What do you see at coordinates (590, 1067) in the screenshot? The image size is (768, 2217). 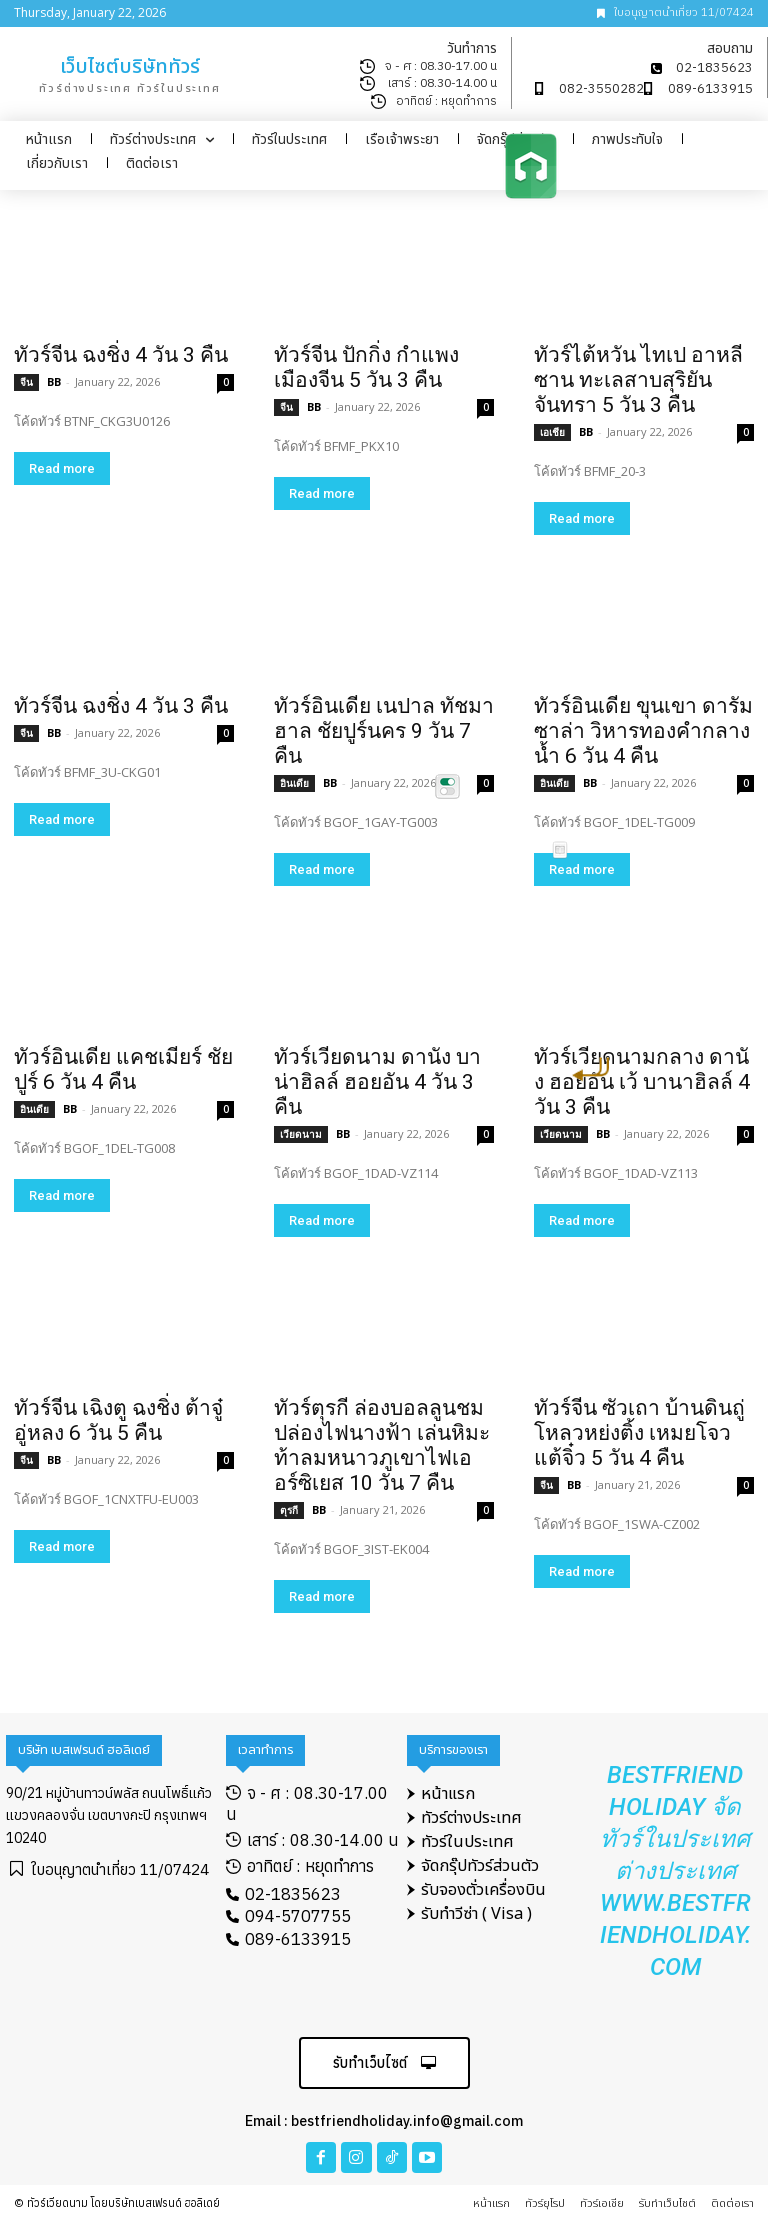 I see `reply to all recipients of an email` at bounding box center [590, 1067].